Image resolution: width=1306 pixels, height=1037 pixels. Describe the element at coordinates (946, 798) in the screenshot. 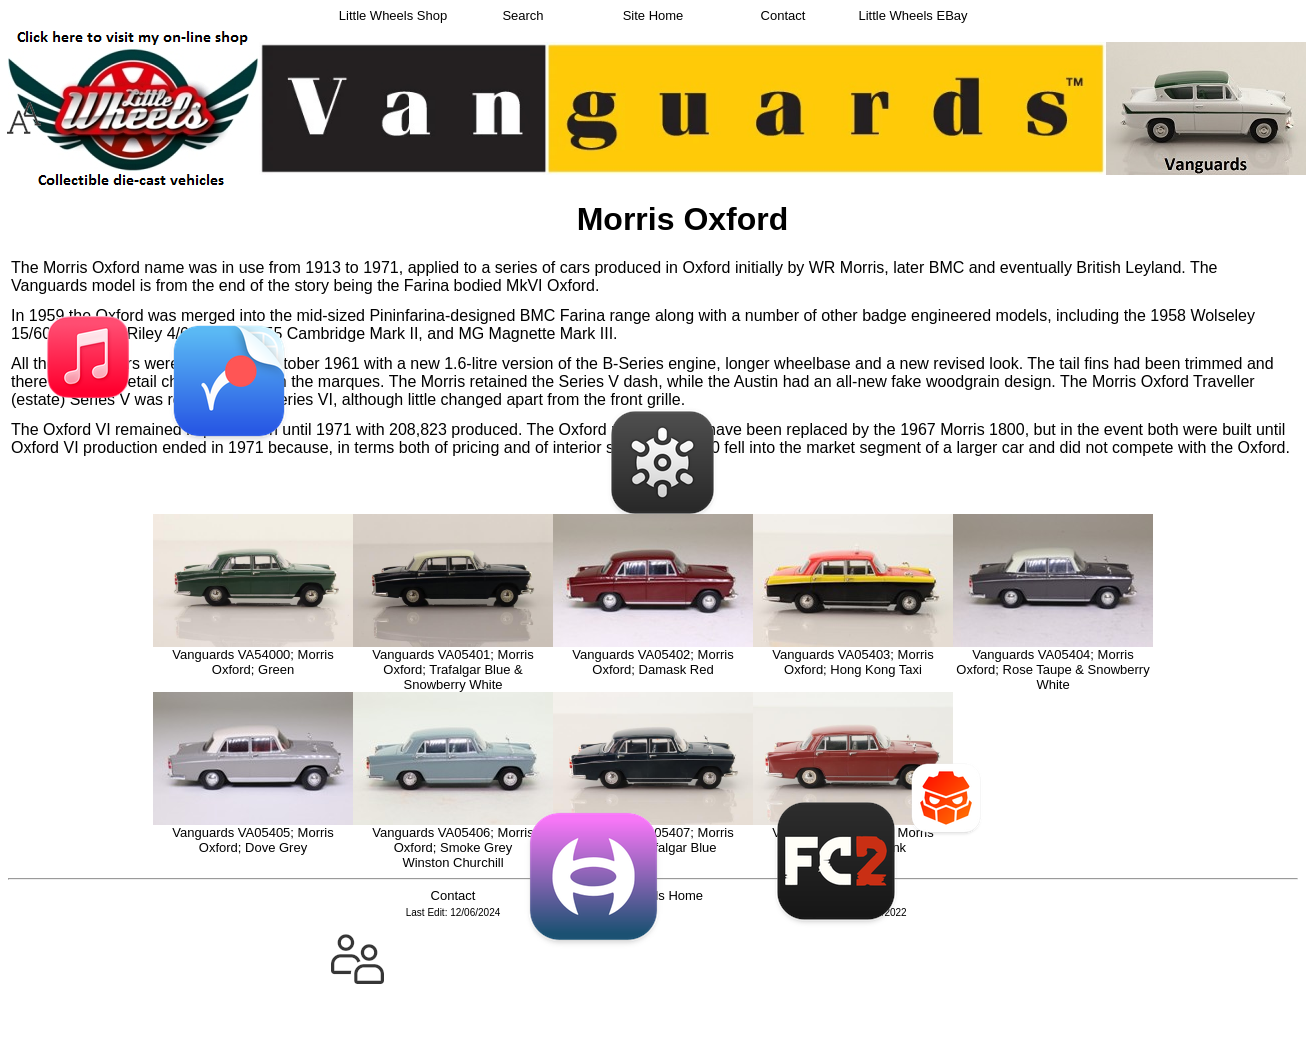

I see `open the Redot game engine application` at that location.